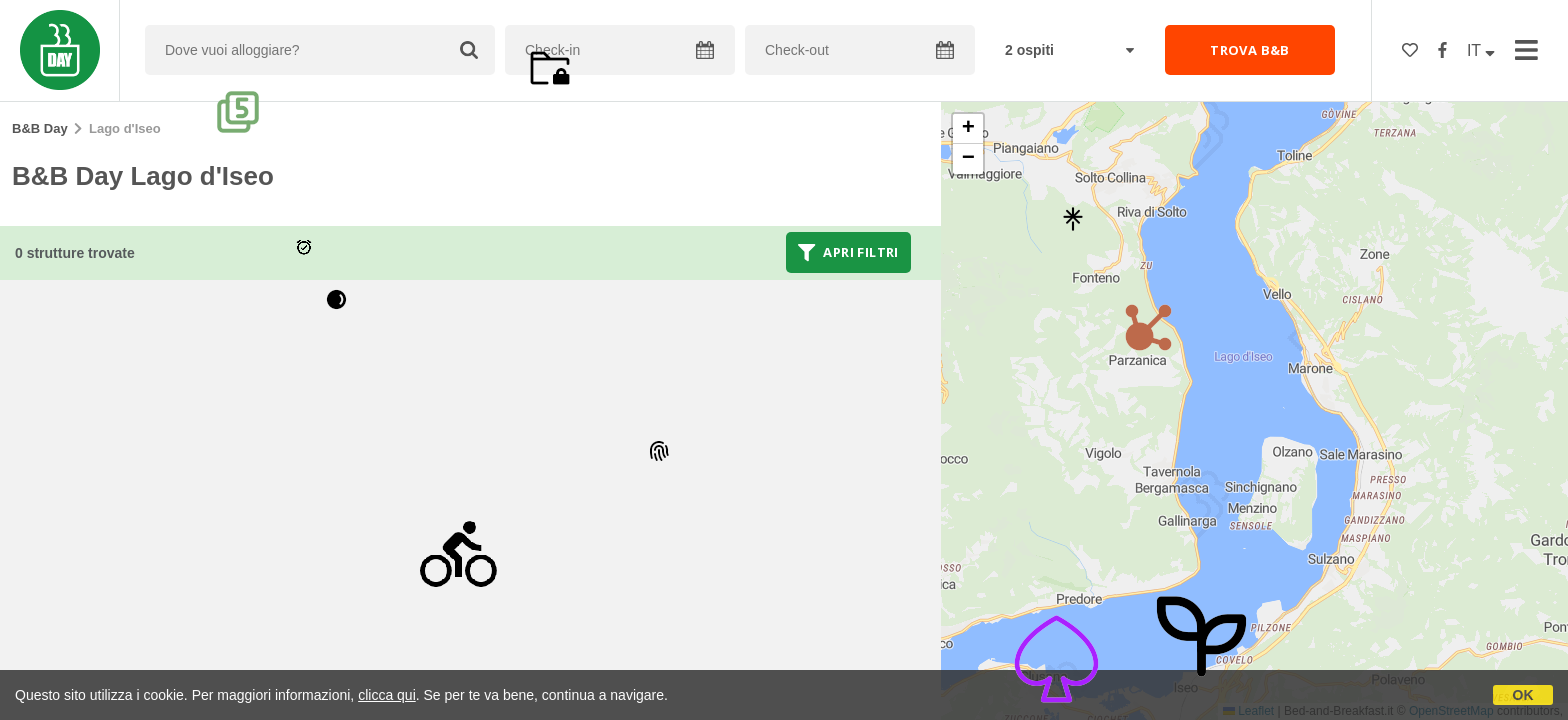 The width and height of the screenshot is (1568, 720). I want to click on alarm is set and active, so click(304, 247).